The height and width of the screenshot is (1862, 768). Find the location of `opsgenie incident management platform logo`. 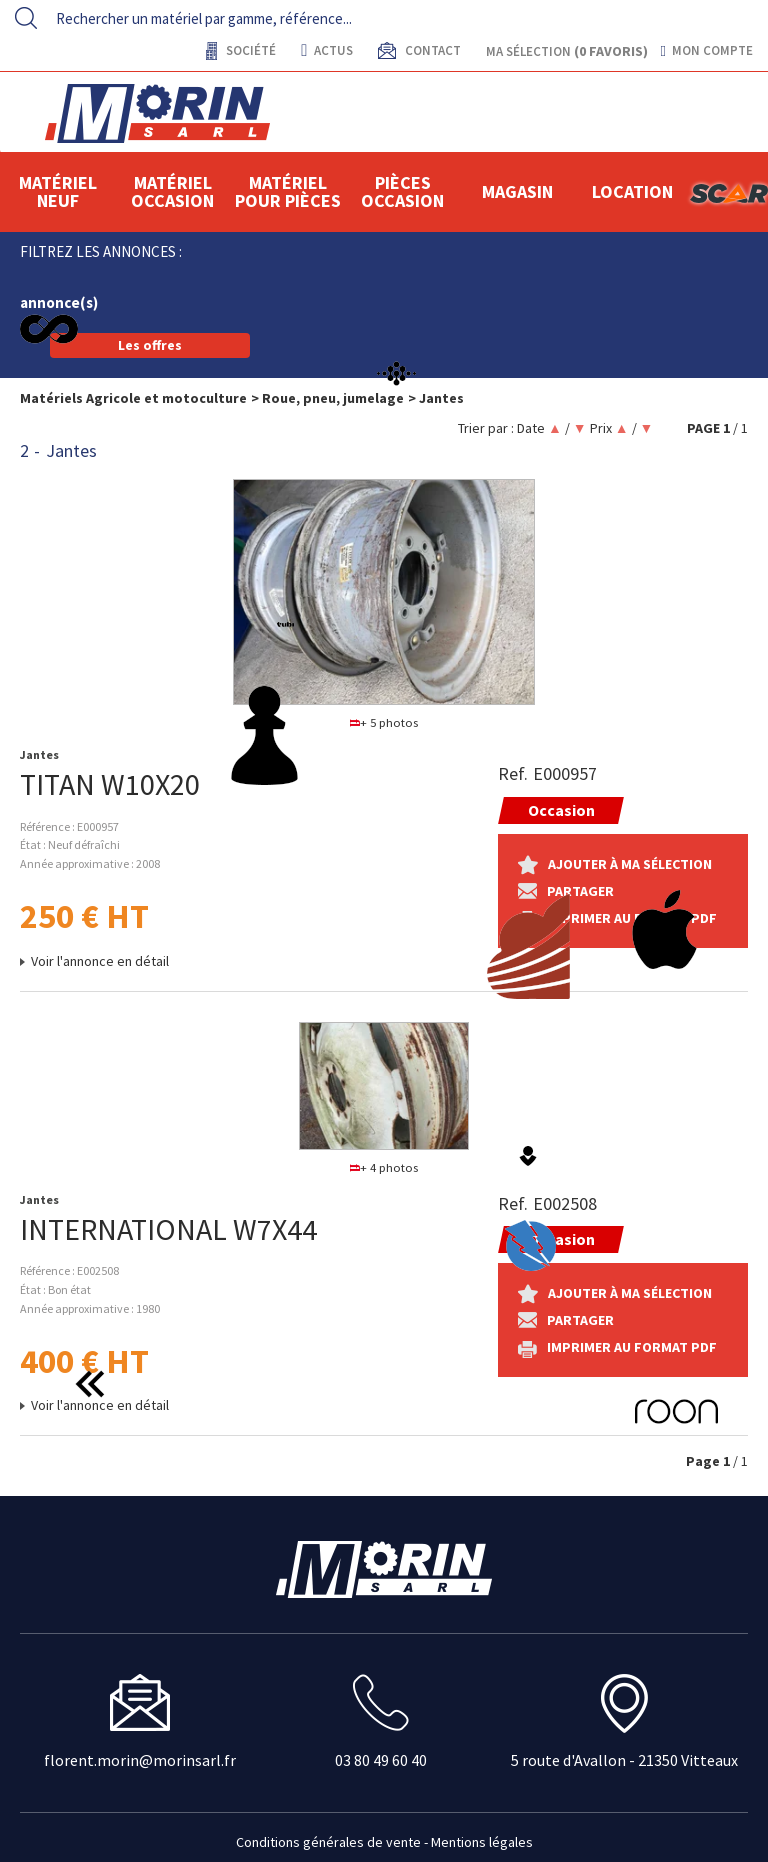

opsgenie incident management platform logo is located at coordinates (528, 1156).